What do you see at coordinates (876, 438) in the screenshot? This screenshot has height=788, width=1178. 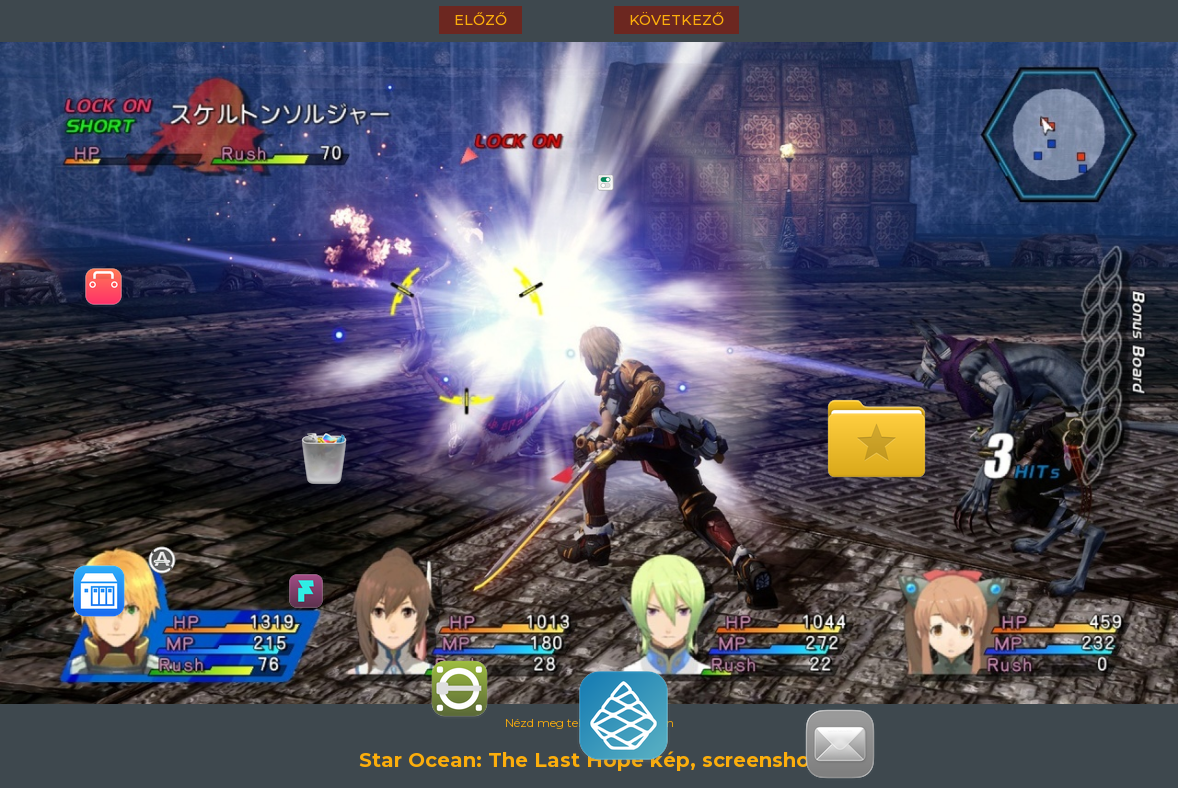 I see `access your bookmarked or favorite files` at bounding box center [876, 438].